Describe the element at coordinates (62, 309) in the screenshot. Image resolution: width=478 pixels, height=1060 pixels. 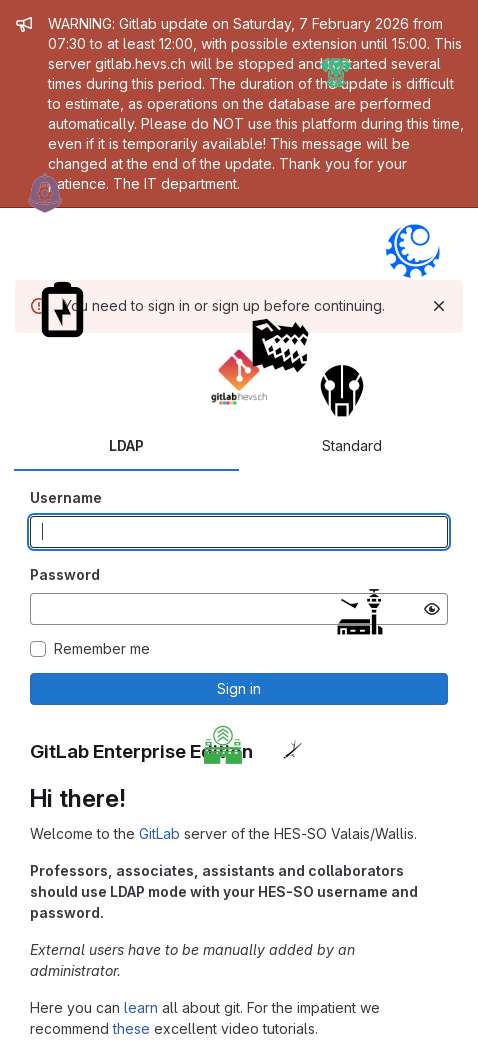
I see `view battery status or power level` at that location.